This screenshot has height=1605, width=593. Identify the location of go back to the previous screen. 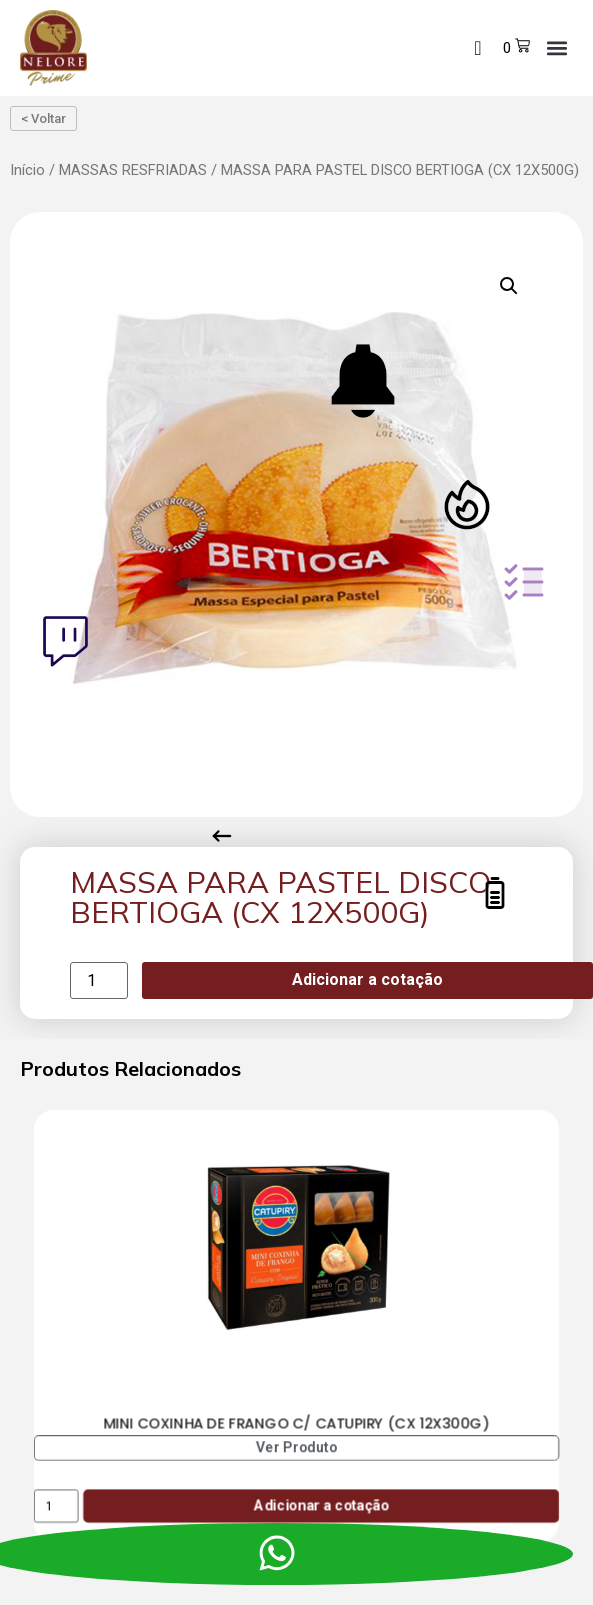
(222, 836).